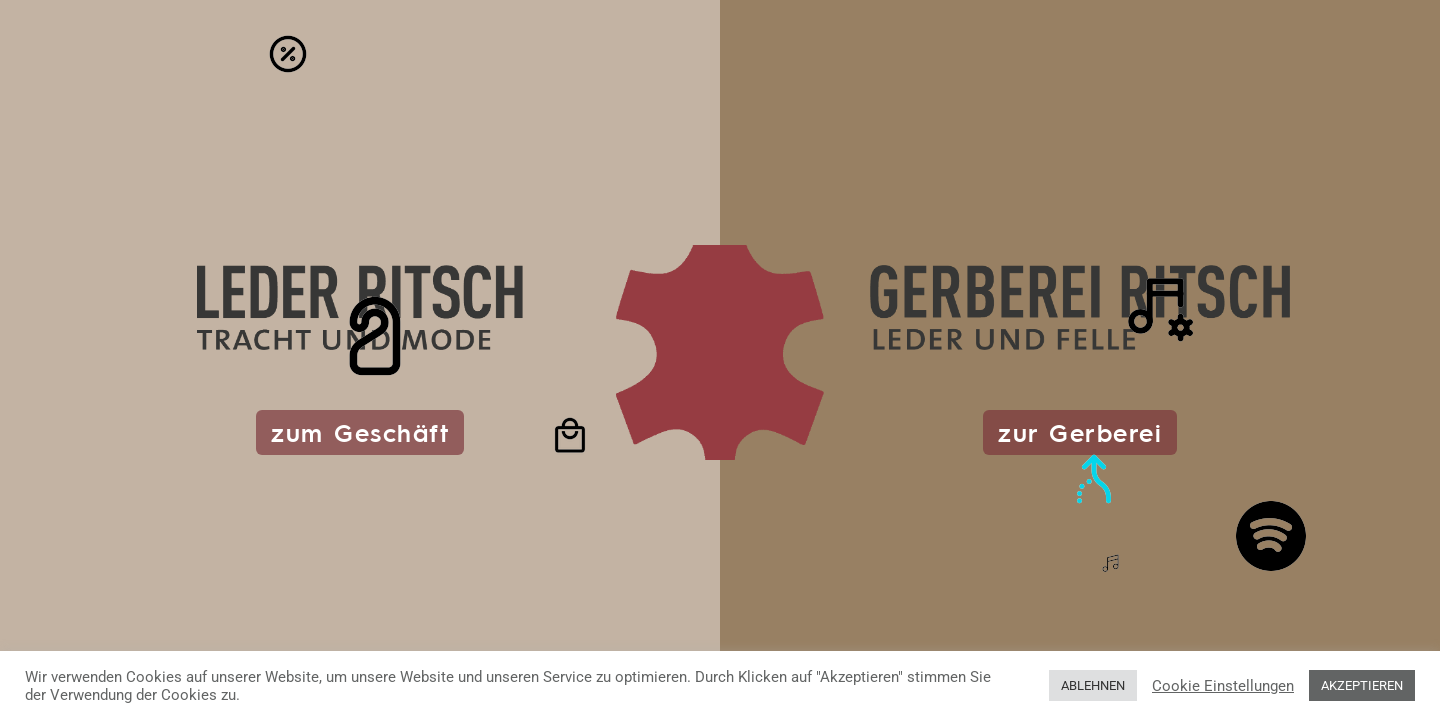 The width and height of the screenshot is (1440, 720). Describe the element at coordinates (1159, 306) in the screenshot. I see `access music or audio settings` at that location.